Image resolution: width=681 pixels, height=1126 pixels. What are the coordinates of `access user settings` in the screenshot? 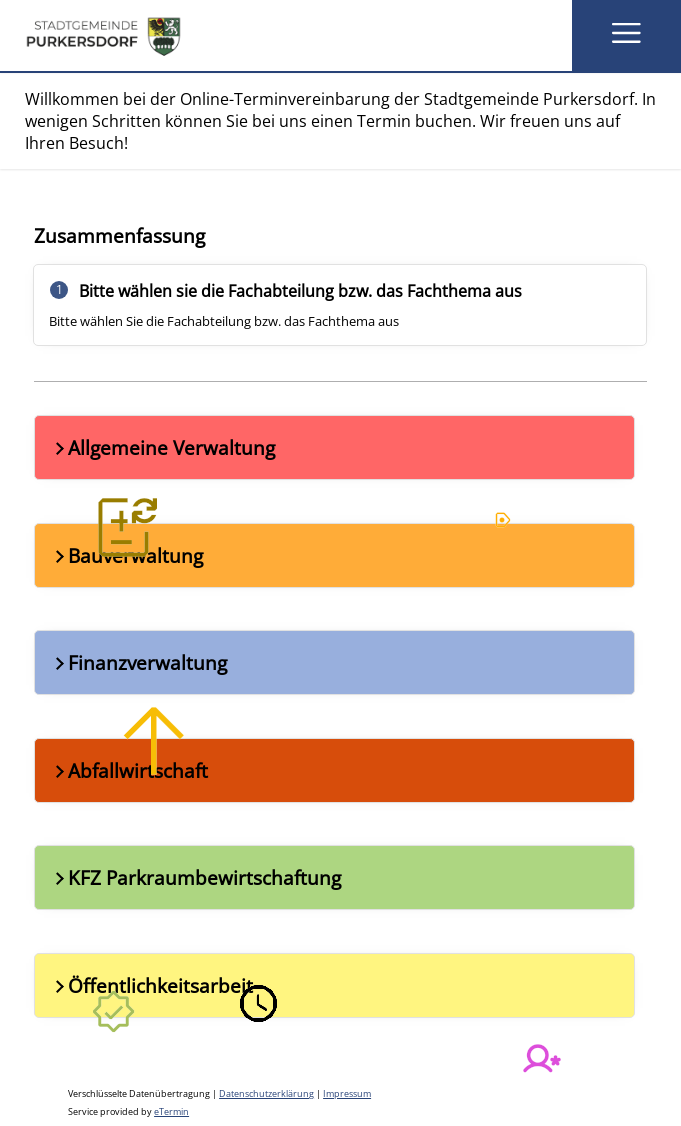 It's located at (541, 1059).